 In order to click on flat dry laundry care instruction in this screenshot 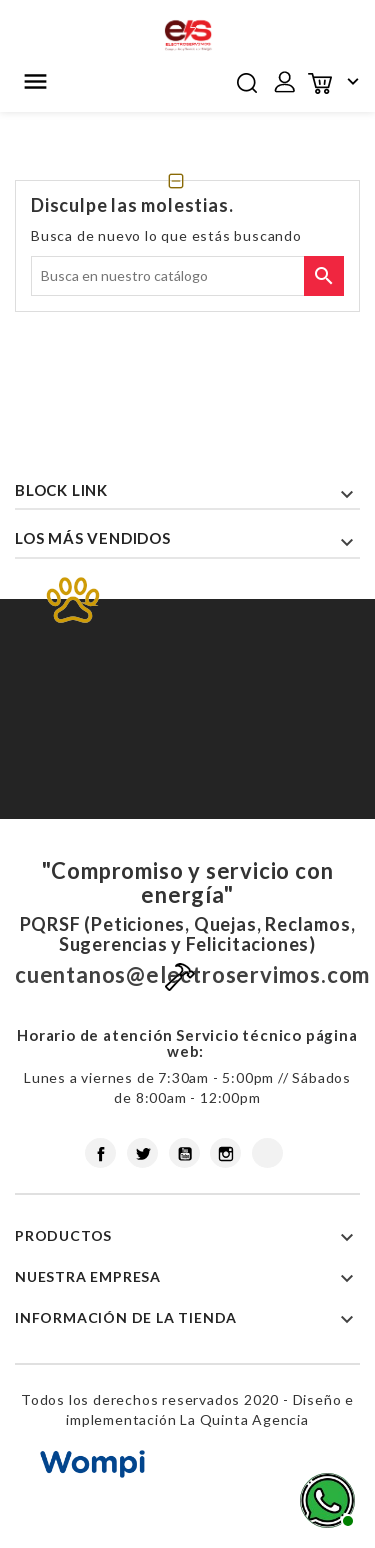, I will do `click(176, 181)`.